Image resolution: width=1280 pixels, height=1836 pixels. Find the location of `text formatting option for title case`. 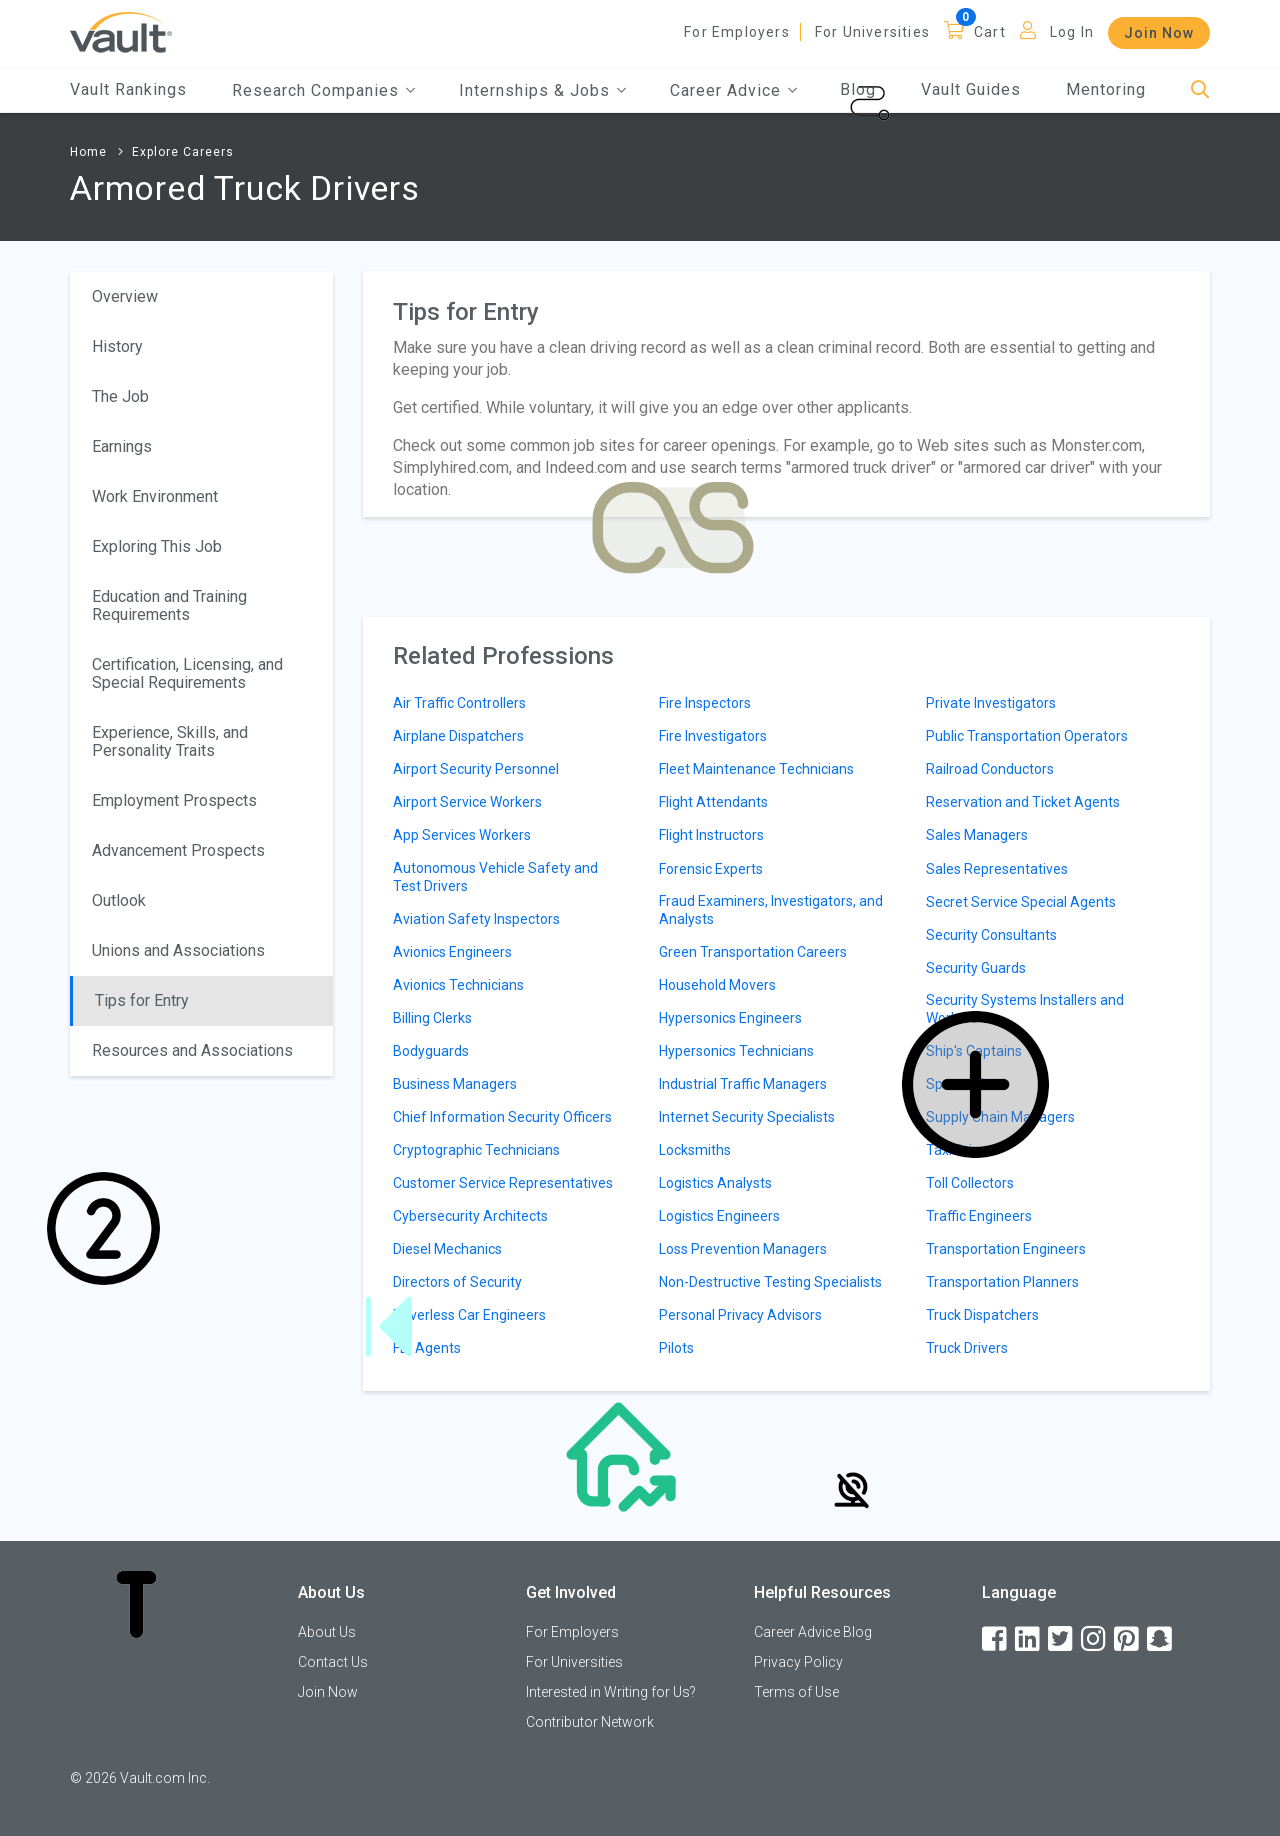

text formatting option for title case is located at coordinates (136, 1604).